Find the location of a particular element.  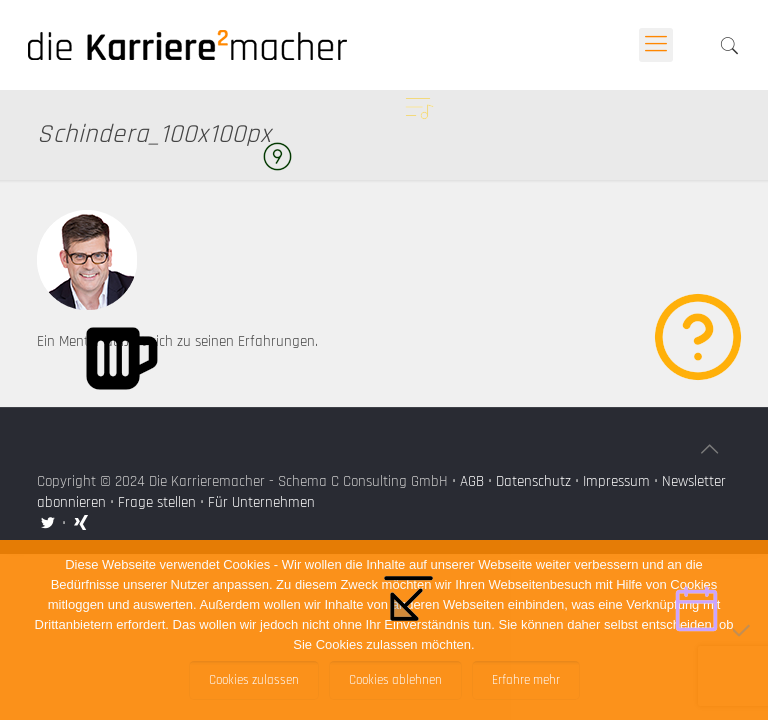

view your music playlist is located at coordinates (418, 107).